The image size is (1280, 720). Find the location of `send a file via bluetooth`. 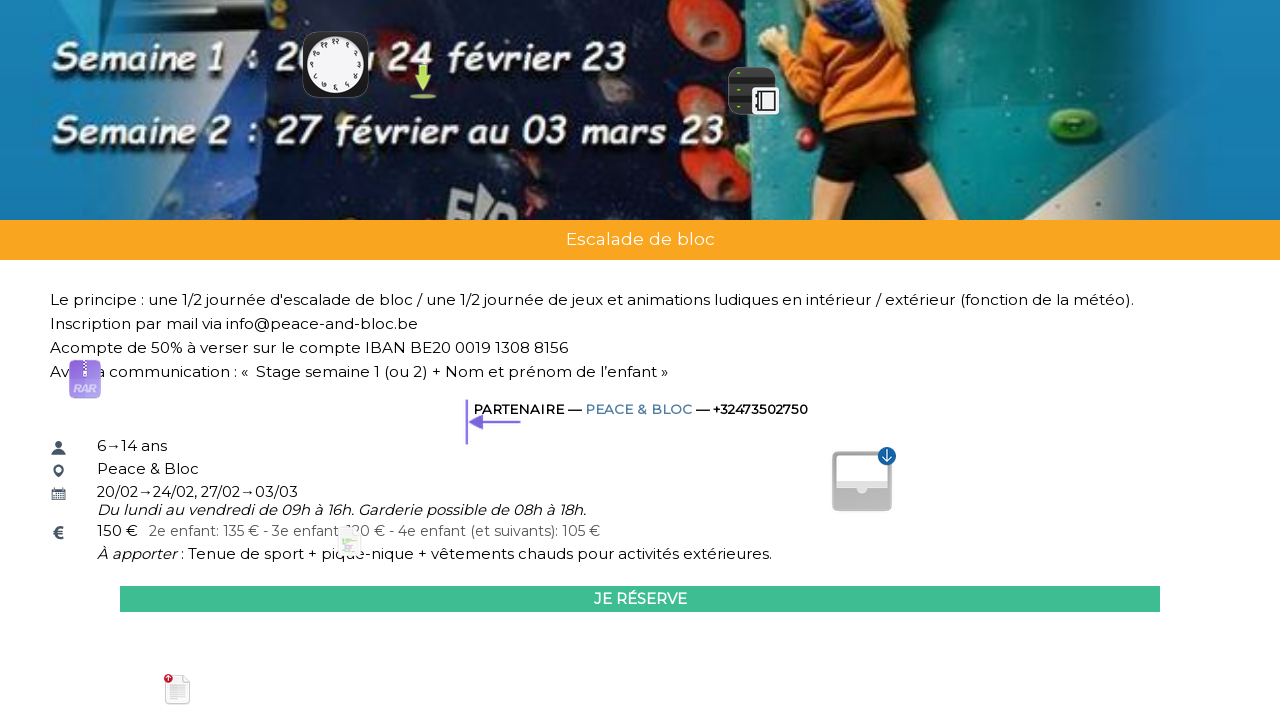

send a file via bluetooth is located at coordinates (177, 689).